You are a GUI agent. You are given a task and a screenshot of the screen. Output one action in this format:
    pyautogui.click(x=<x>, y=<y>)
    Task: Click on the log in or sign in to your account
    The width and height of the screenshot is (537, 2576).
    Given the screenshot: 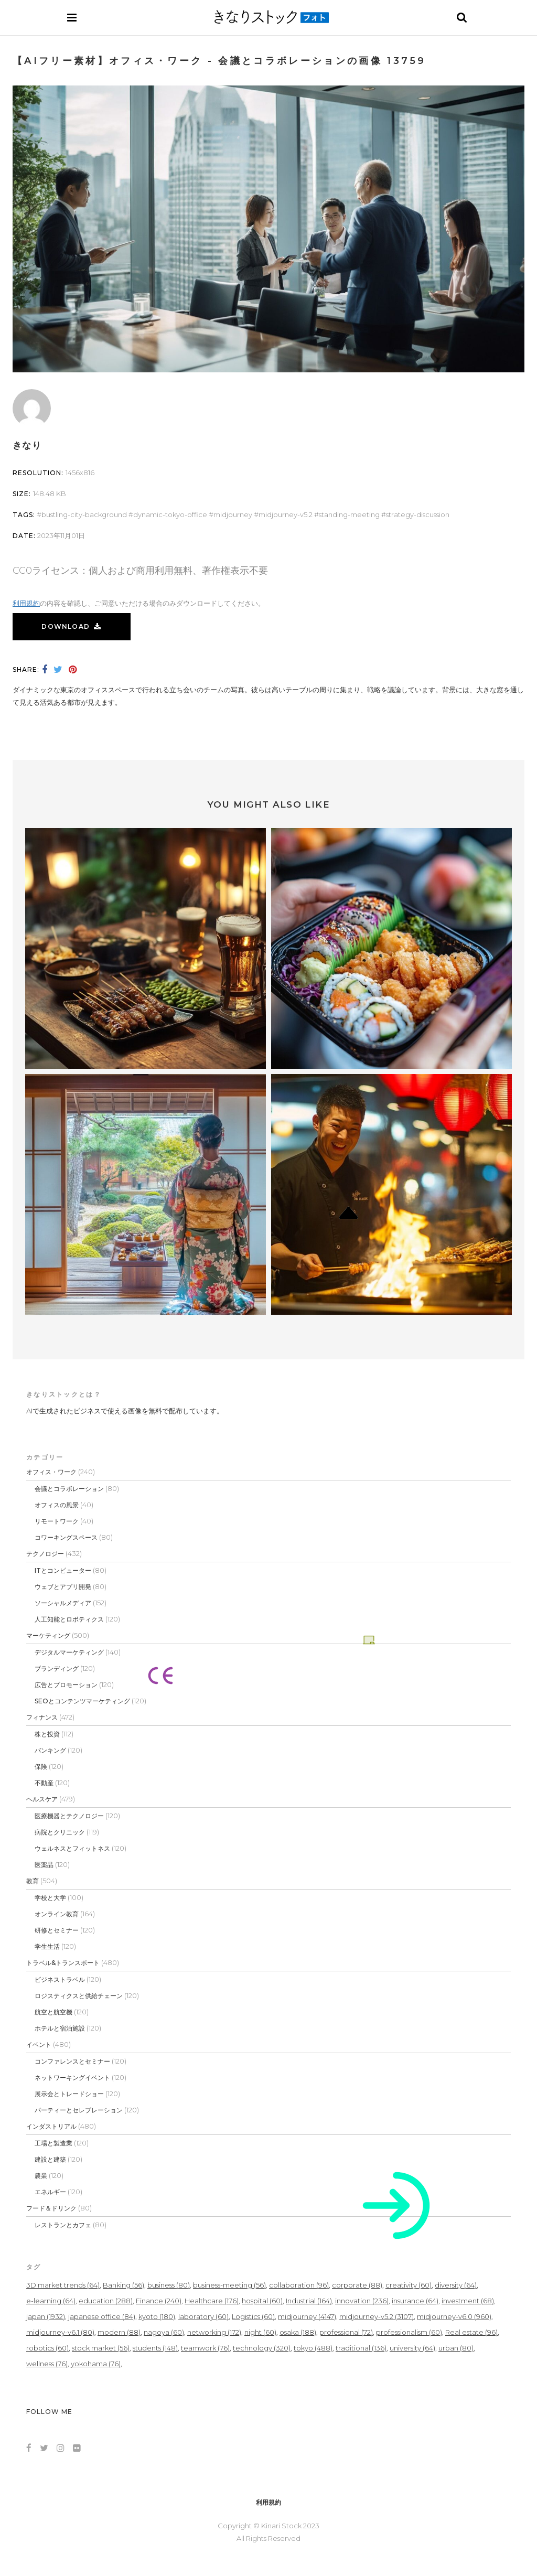 What is the action you would take?
    pyautogui.click(x=396, y=2205)
    